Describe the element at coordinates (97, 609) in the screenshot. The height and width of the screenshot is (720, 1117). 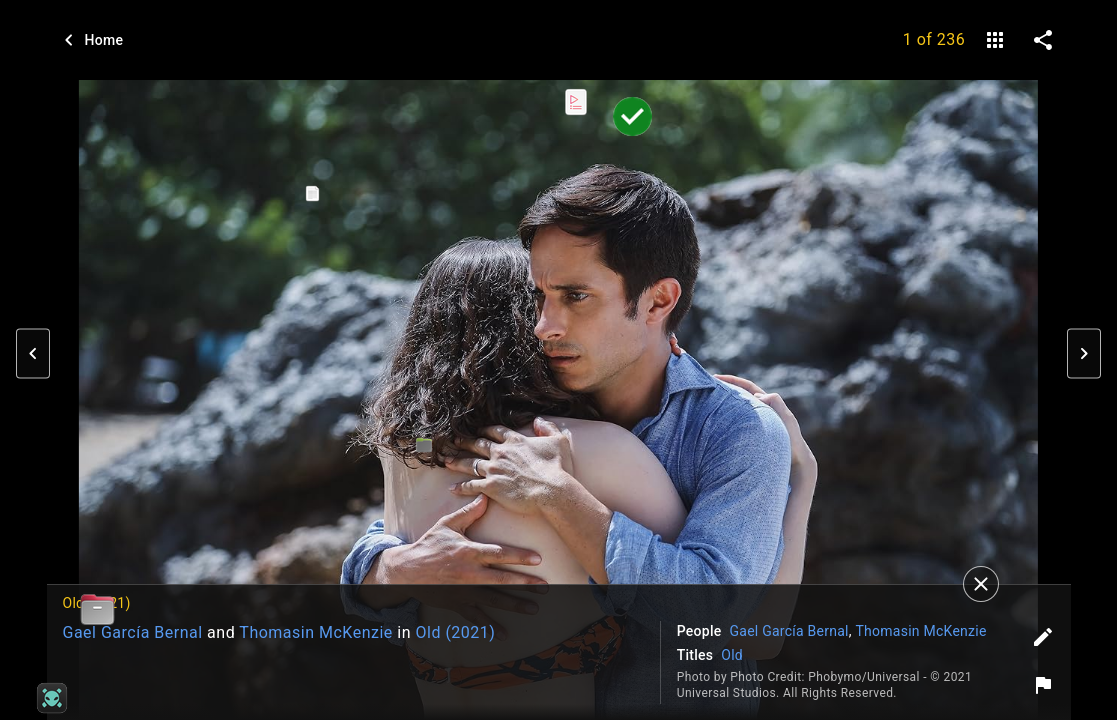
I see `open the nautilus file manager` at that location.